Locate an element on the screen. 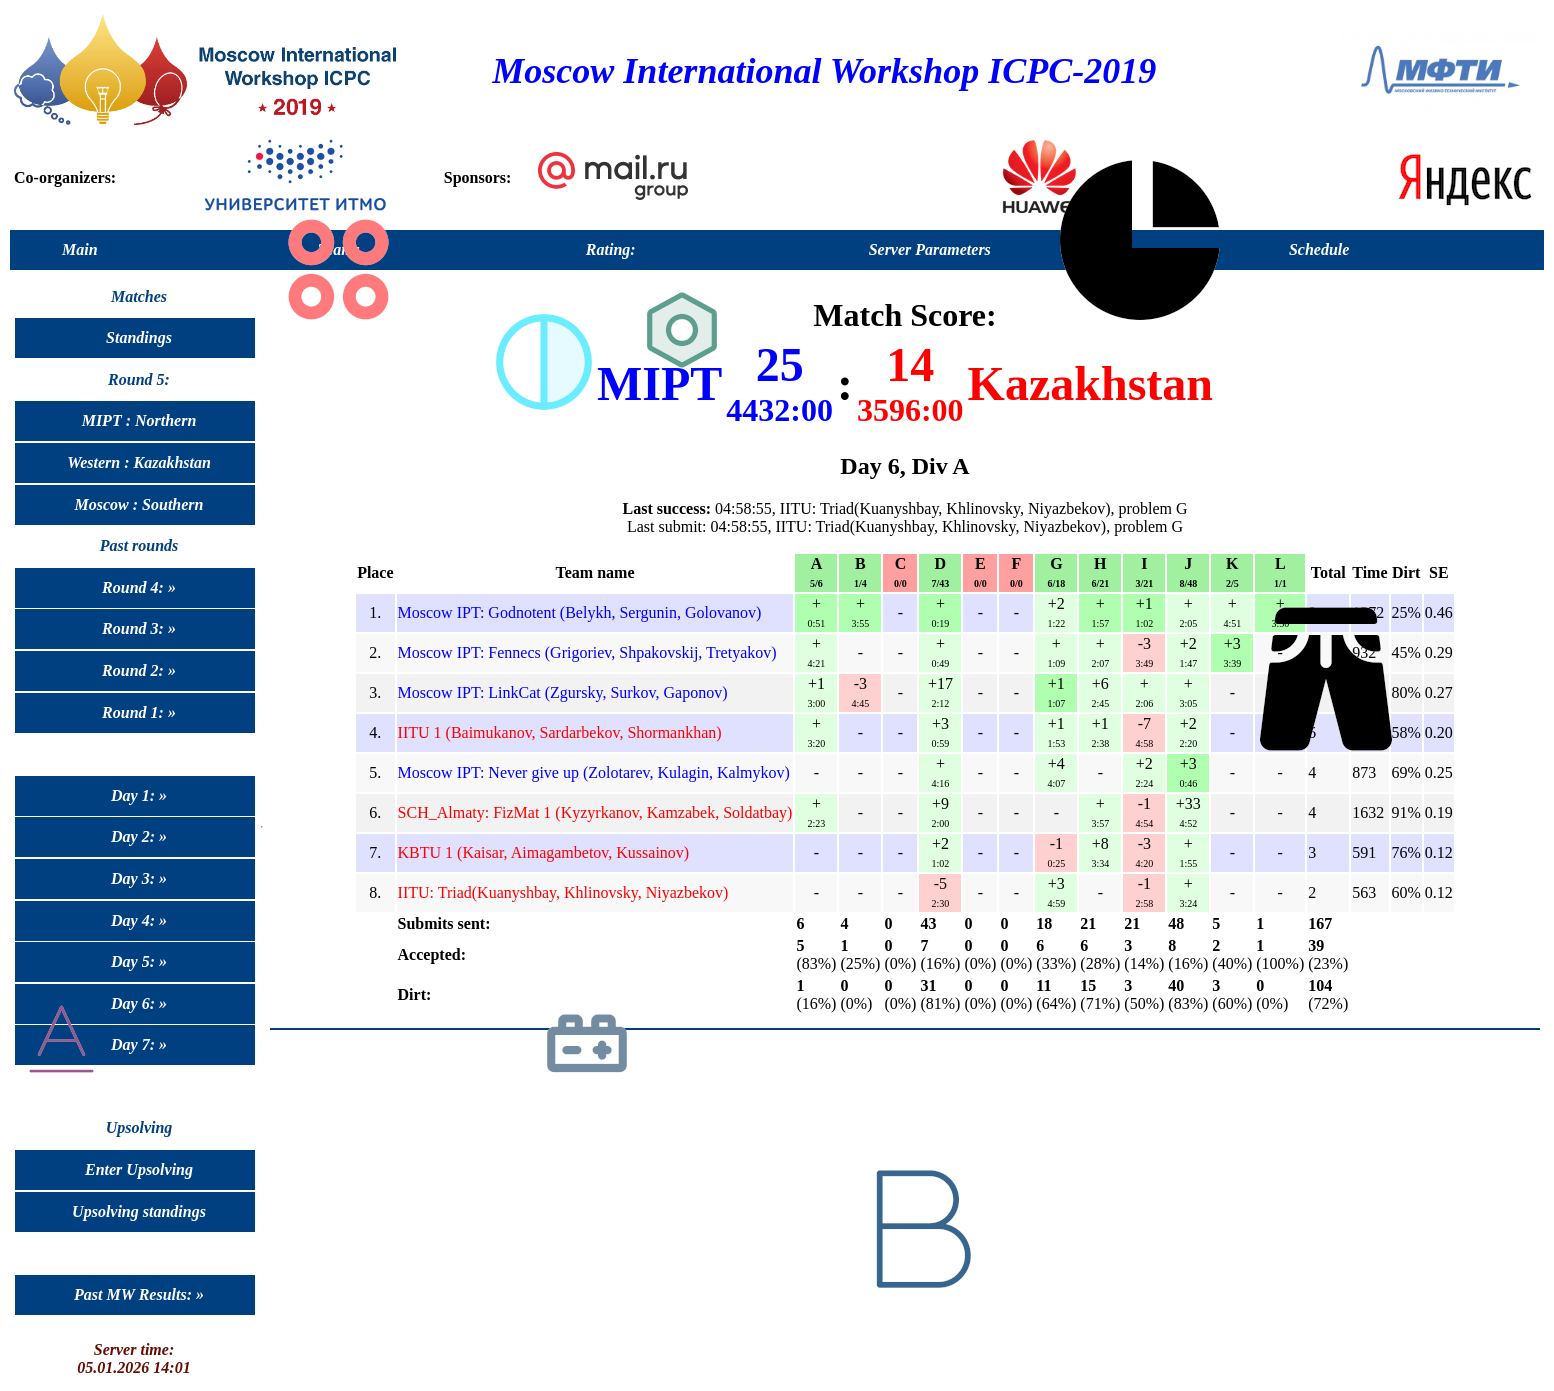  view data breakdown or statistics is located at coordinates (1140, 240).